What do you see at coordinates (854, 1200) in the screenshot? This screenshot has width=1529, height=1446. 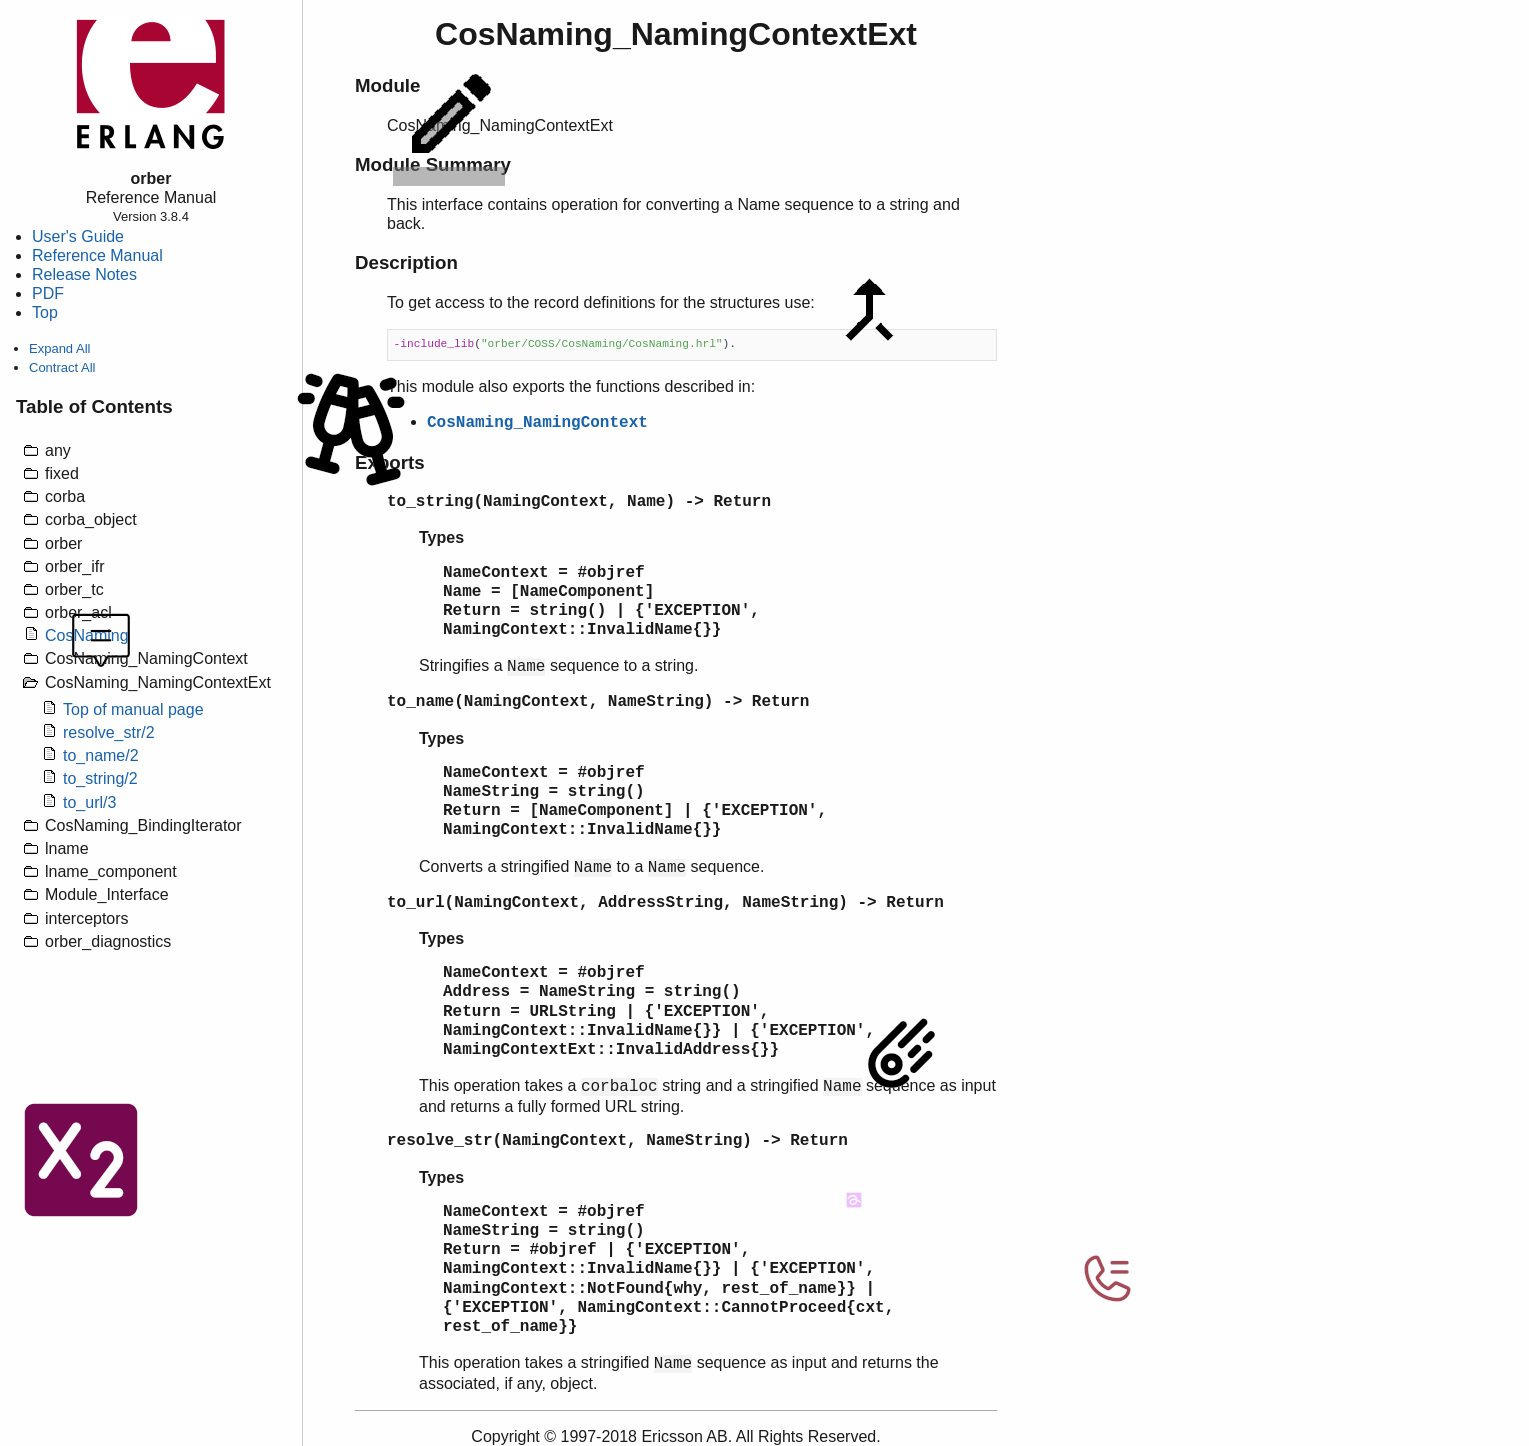 I see `freehand drawing or sketch tool` at bounding box center [854, 1200].